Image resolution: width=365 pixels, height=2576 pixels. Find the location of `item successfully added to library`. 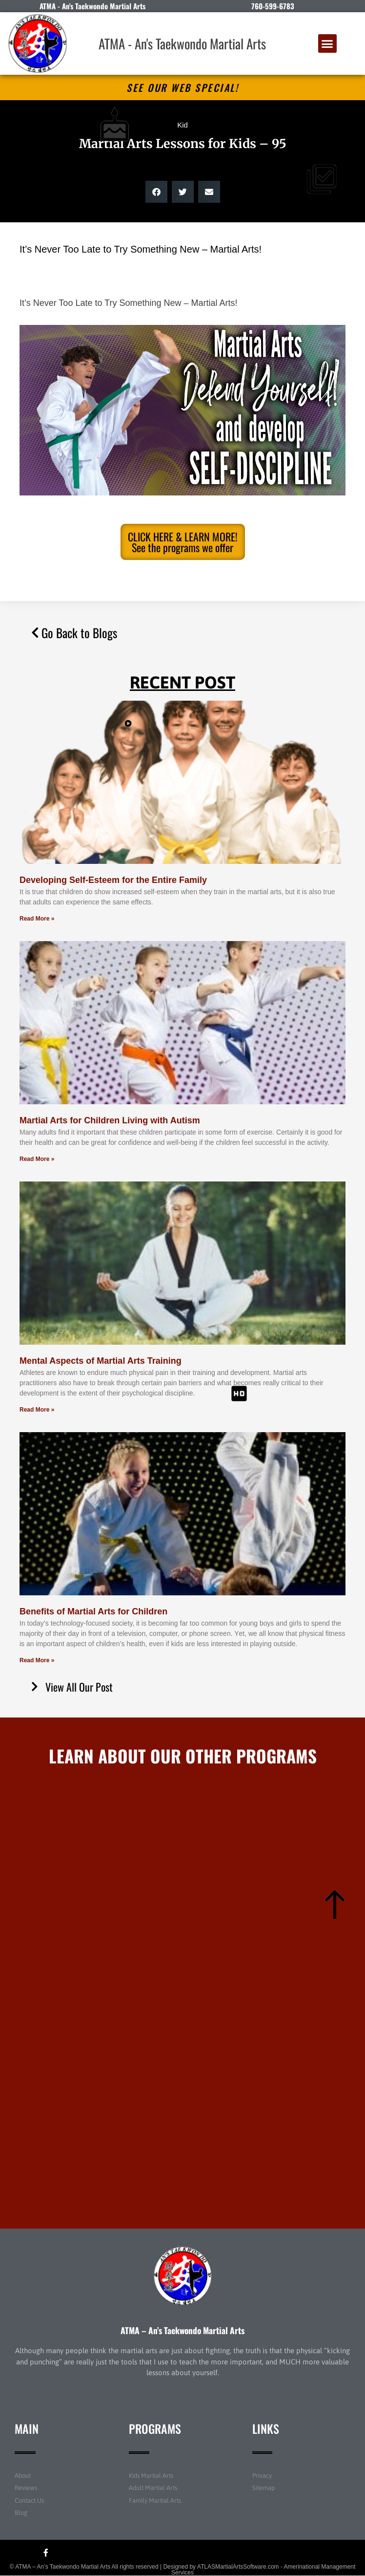

item successfully added to library is located at coordinates (322, 179).